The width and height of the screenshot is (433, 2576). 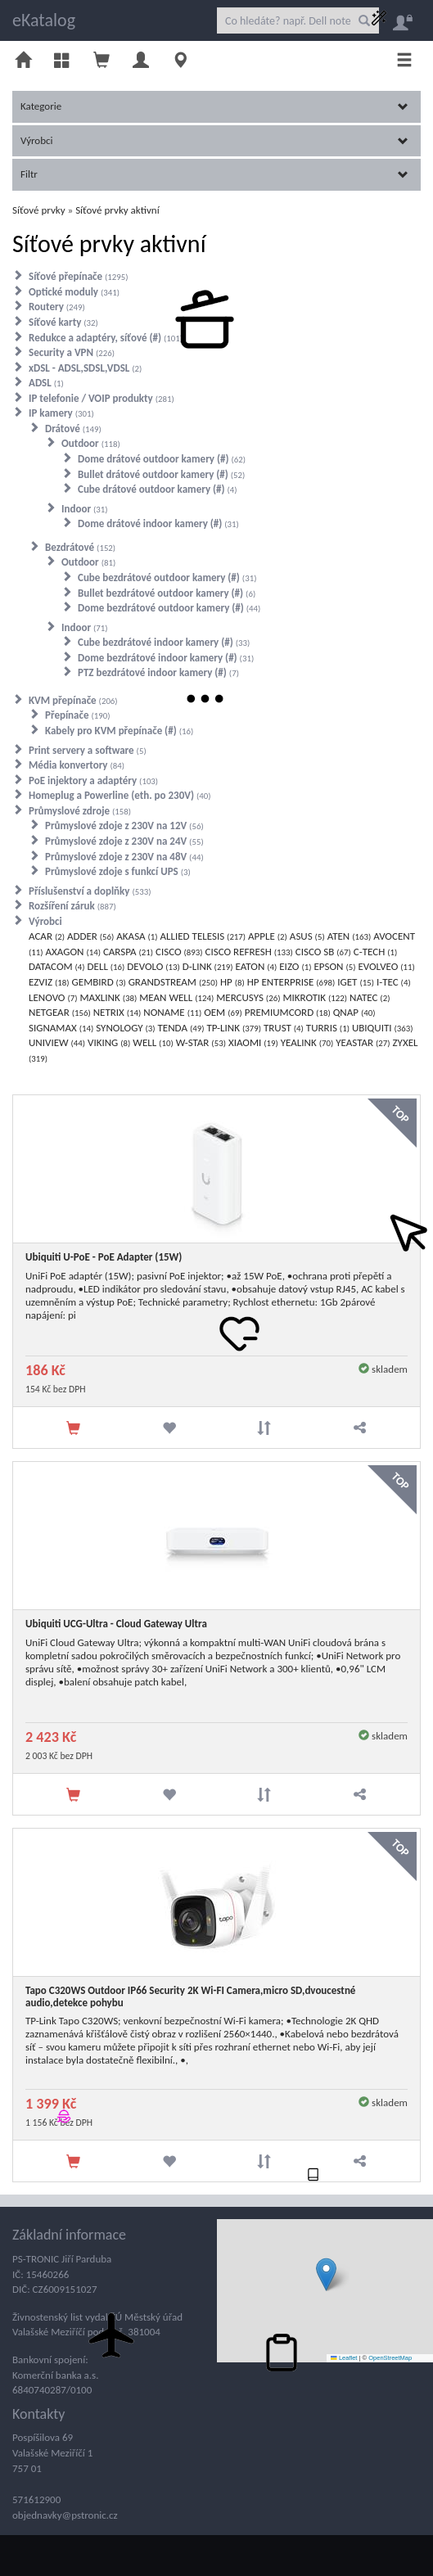 I want to click on food delivery or catering service, so click(x=64, y=2116).